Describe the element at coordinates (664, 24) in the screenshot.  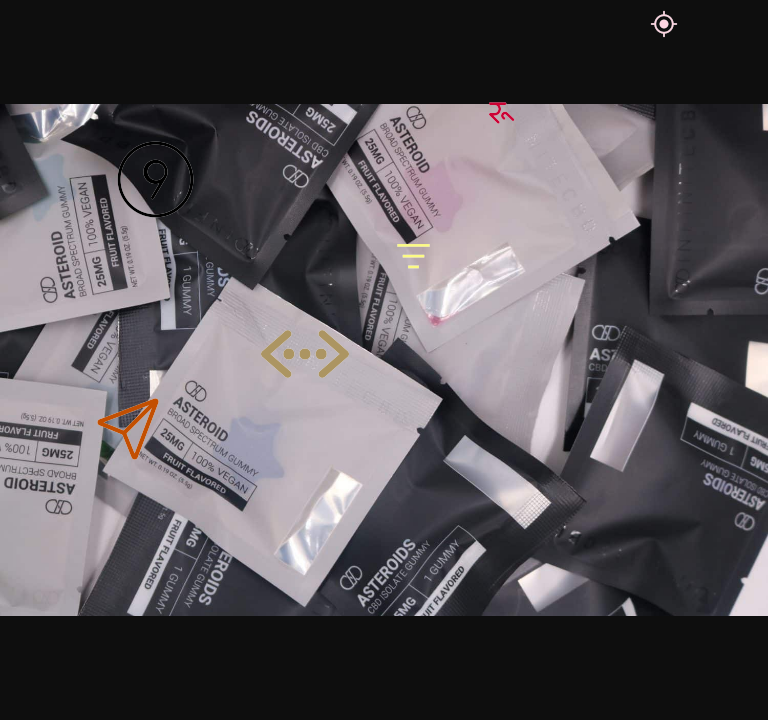
I see `lock onto current GPS location` at that location.